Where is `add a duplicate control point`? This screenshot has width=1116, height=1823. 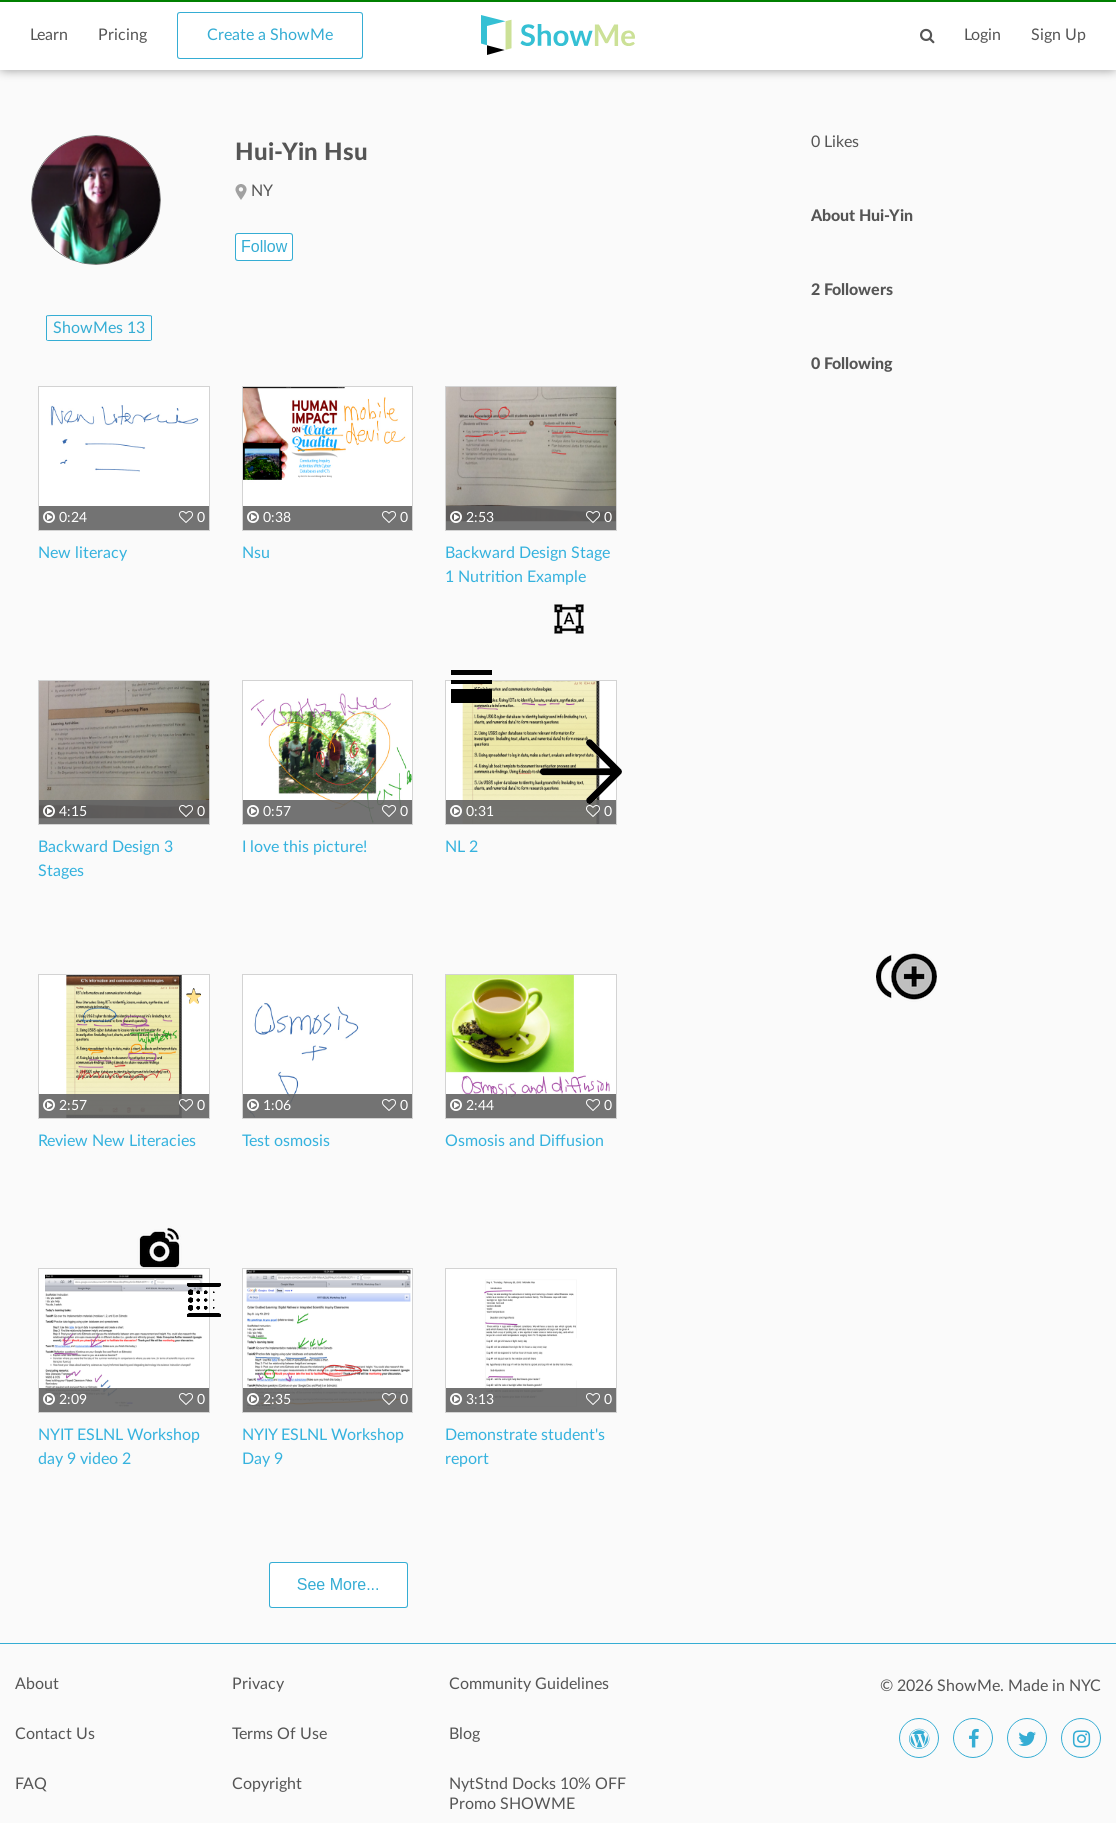
add a duplicate control point is located at coordinates (906, 976).